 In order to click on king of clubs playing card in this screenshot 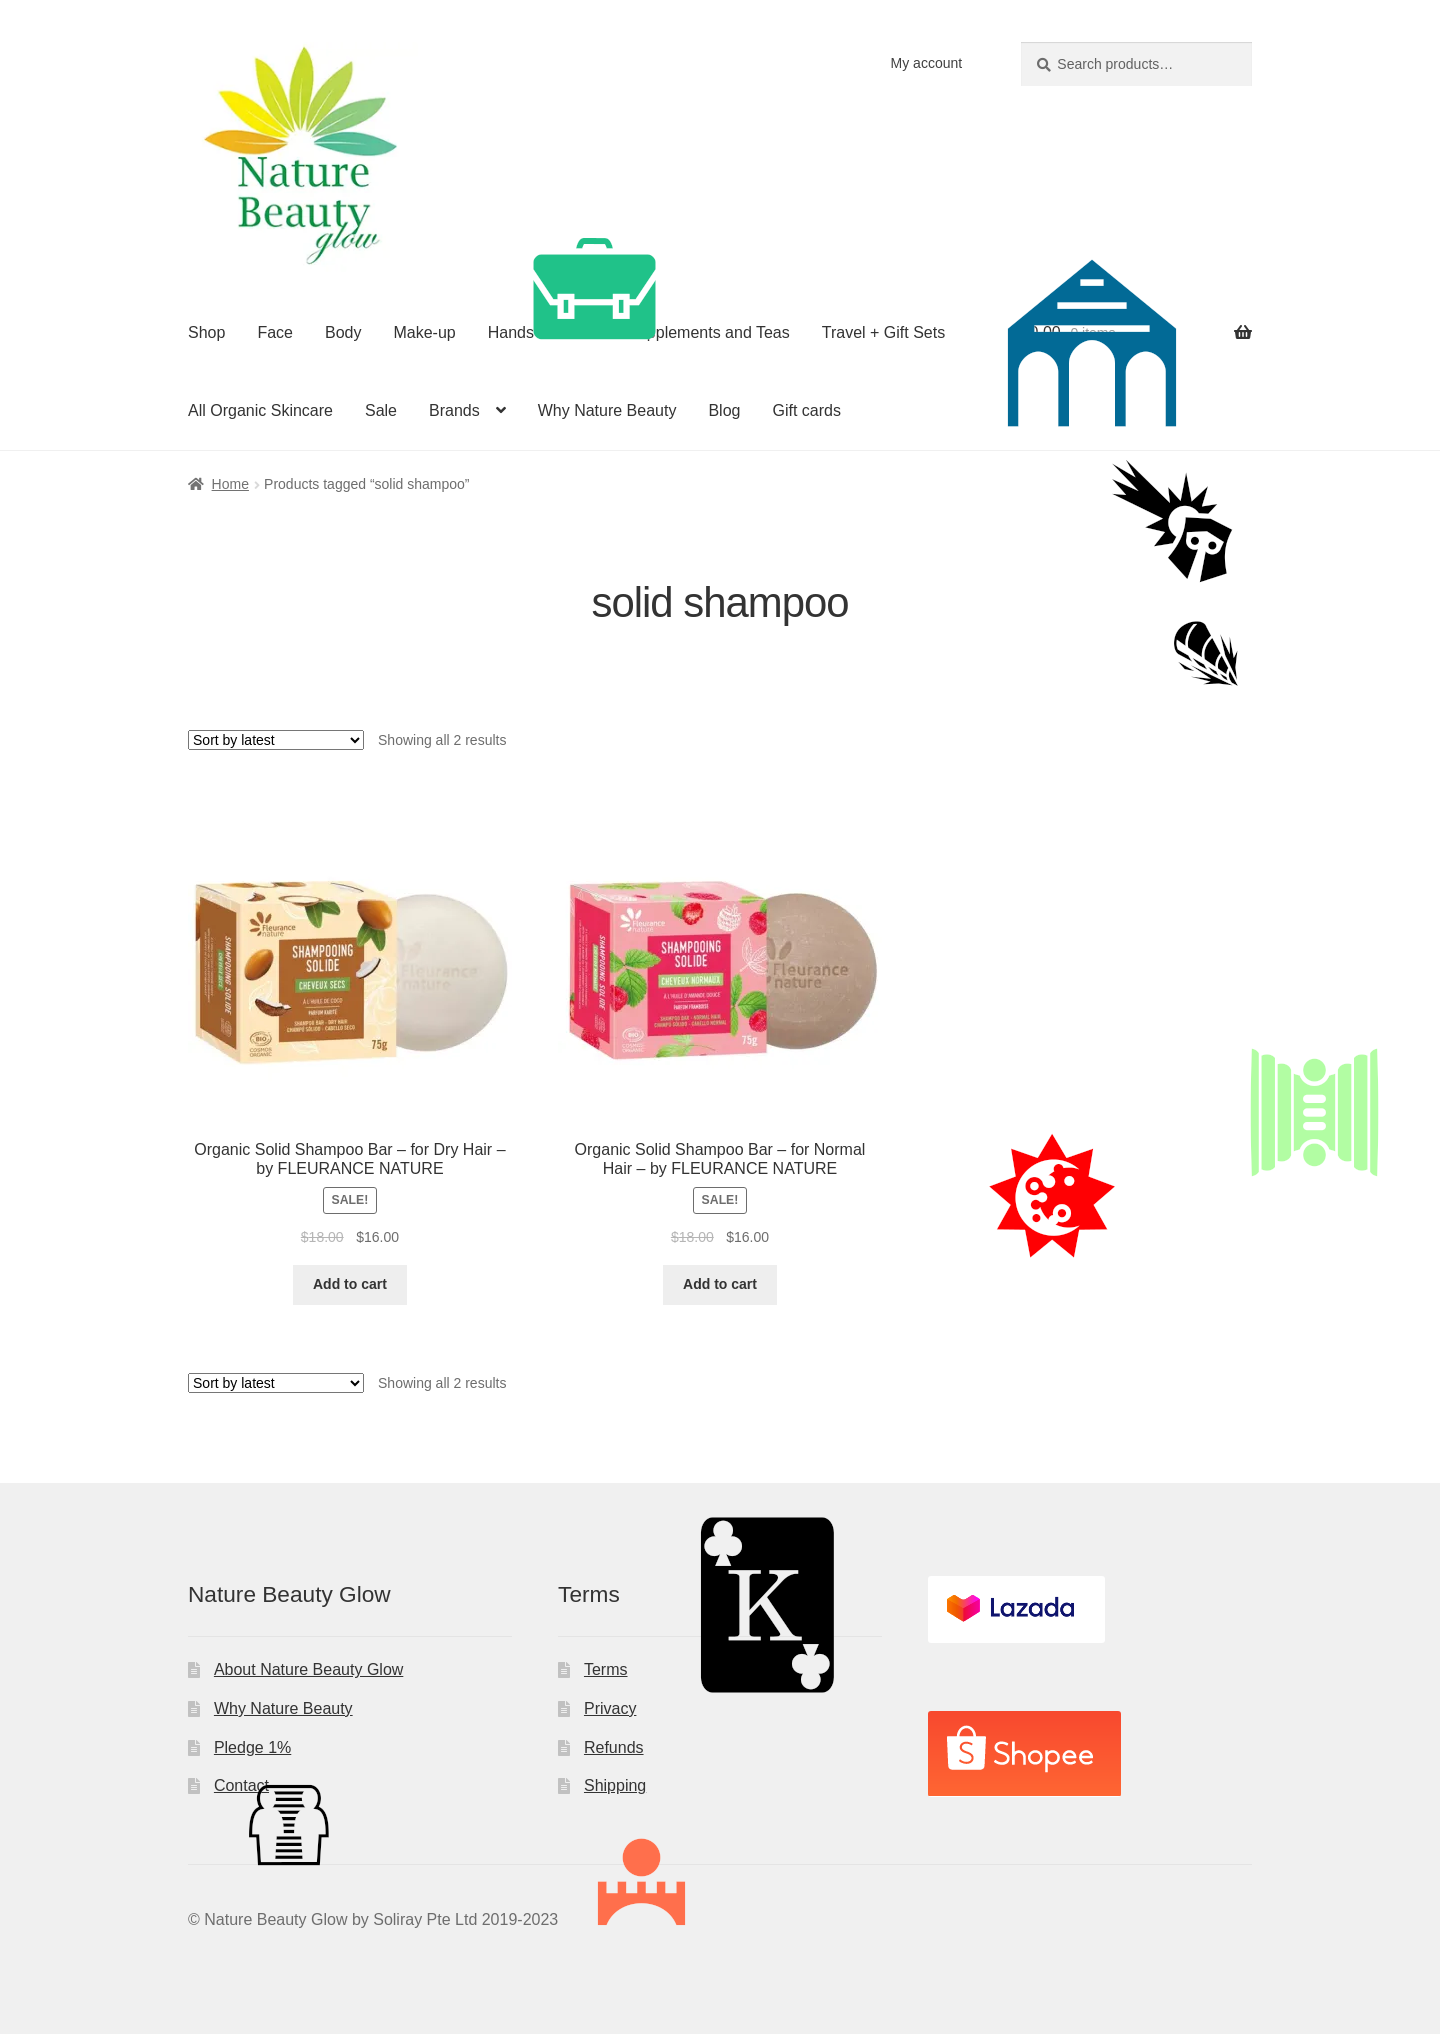, I will do `click(767, 1605)`.